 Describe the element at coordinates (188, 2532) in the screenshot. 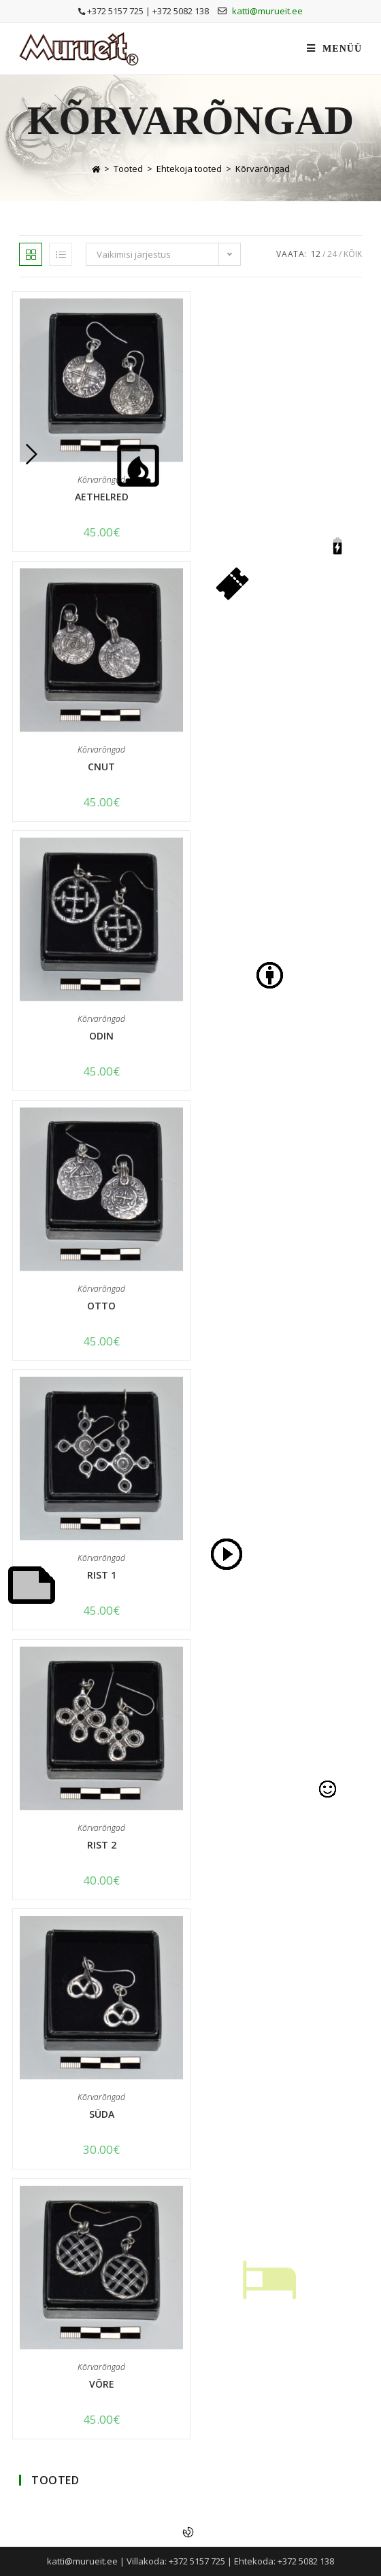

I see `view analytics or statistics breakdown` at that location.